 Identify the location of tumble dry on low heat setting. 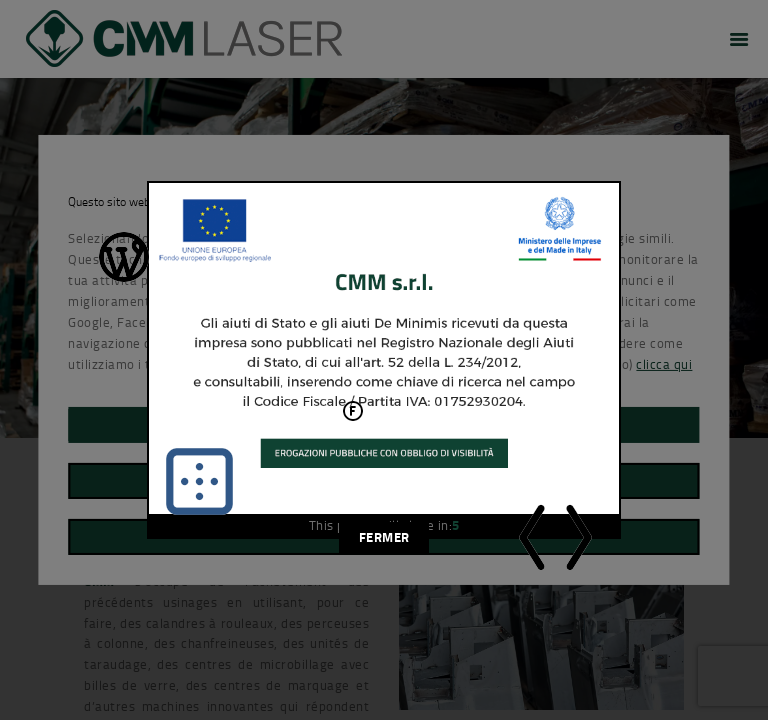
(353, 411).